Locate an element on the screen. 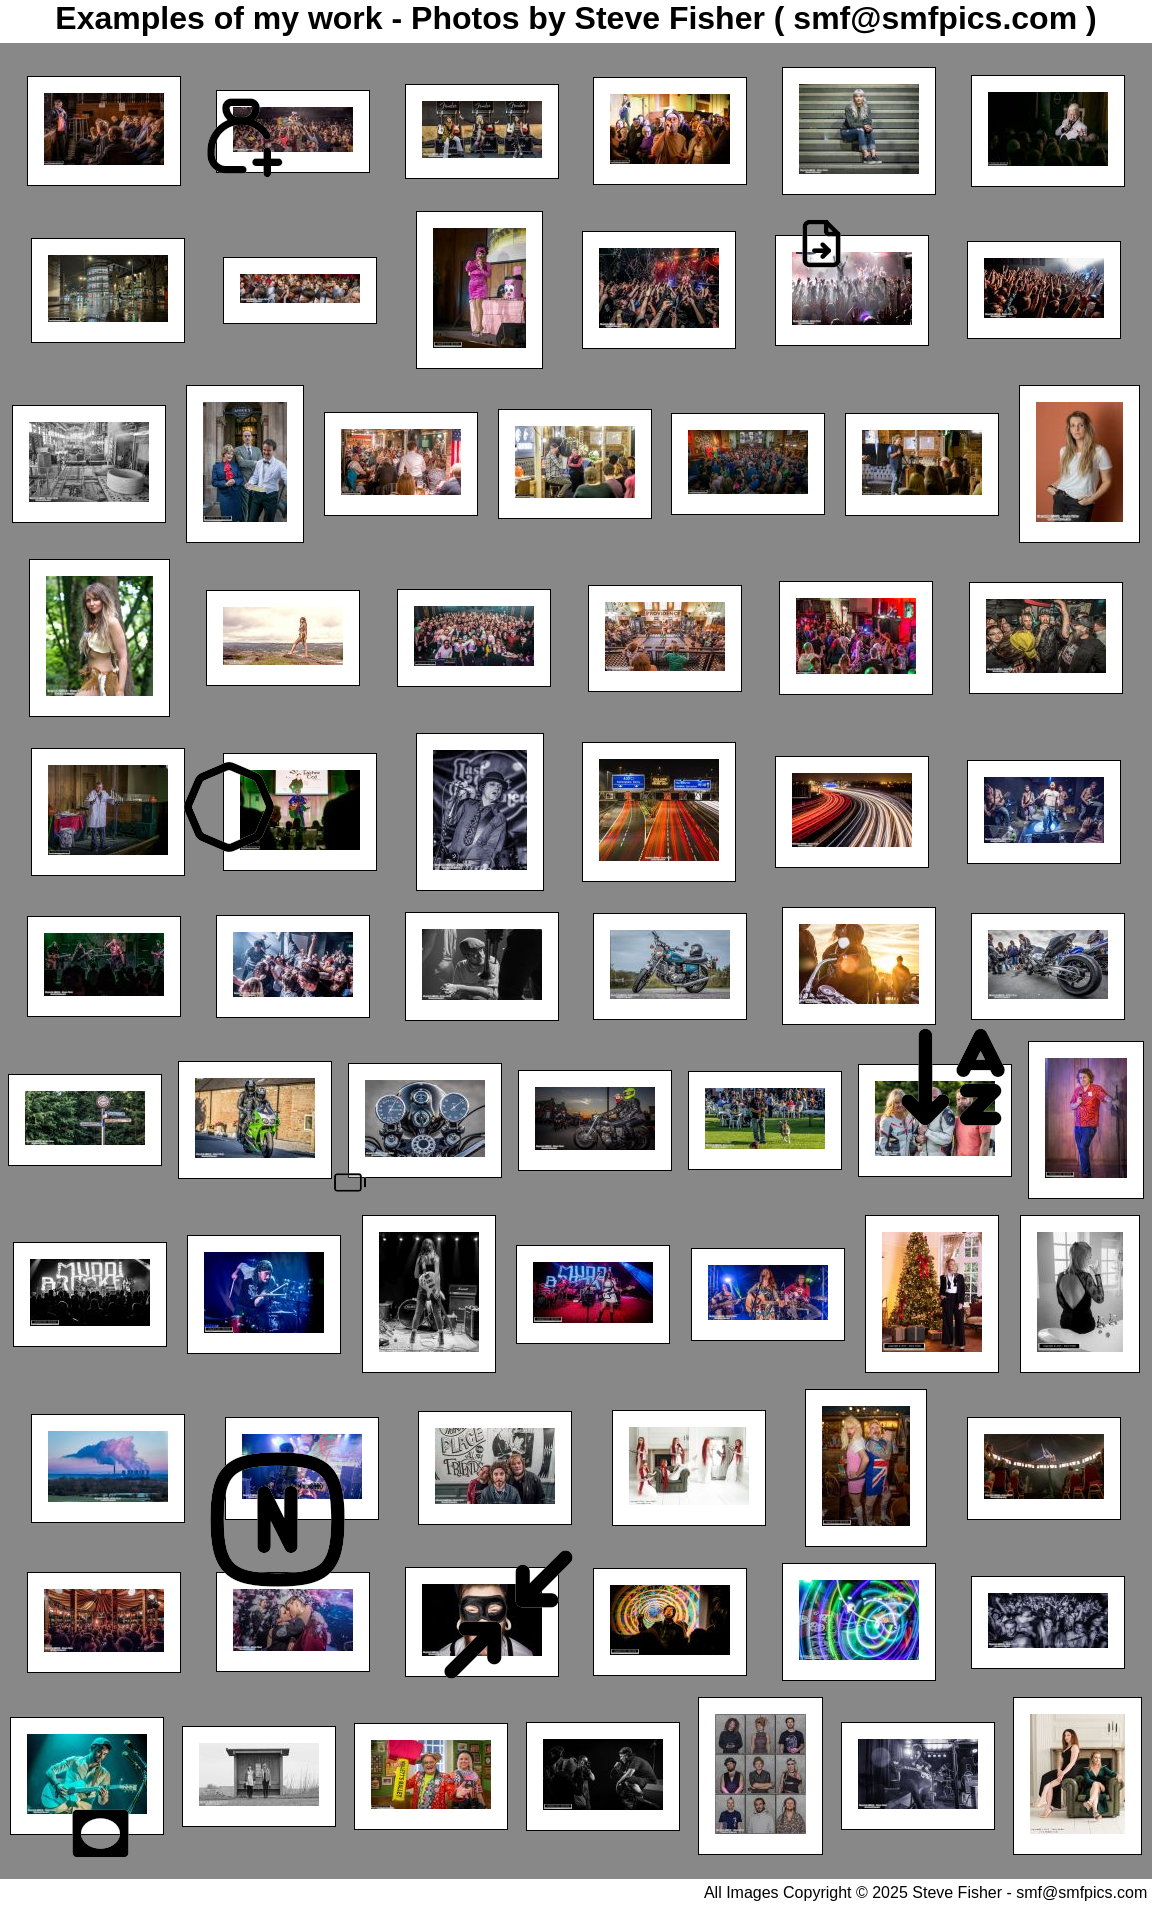 The image size is (1152, 1907). indicates an item starting with the letter "n" is located at coordinates (277, 1519).